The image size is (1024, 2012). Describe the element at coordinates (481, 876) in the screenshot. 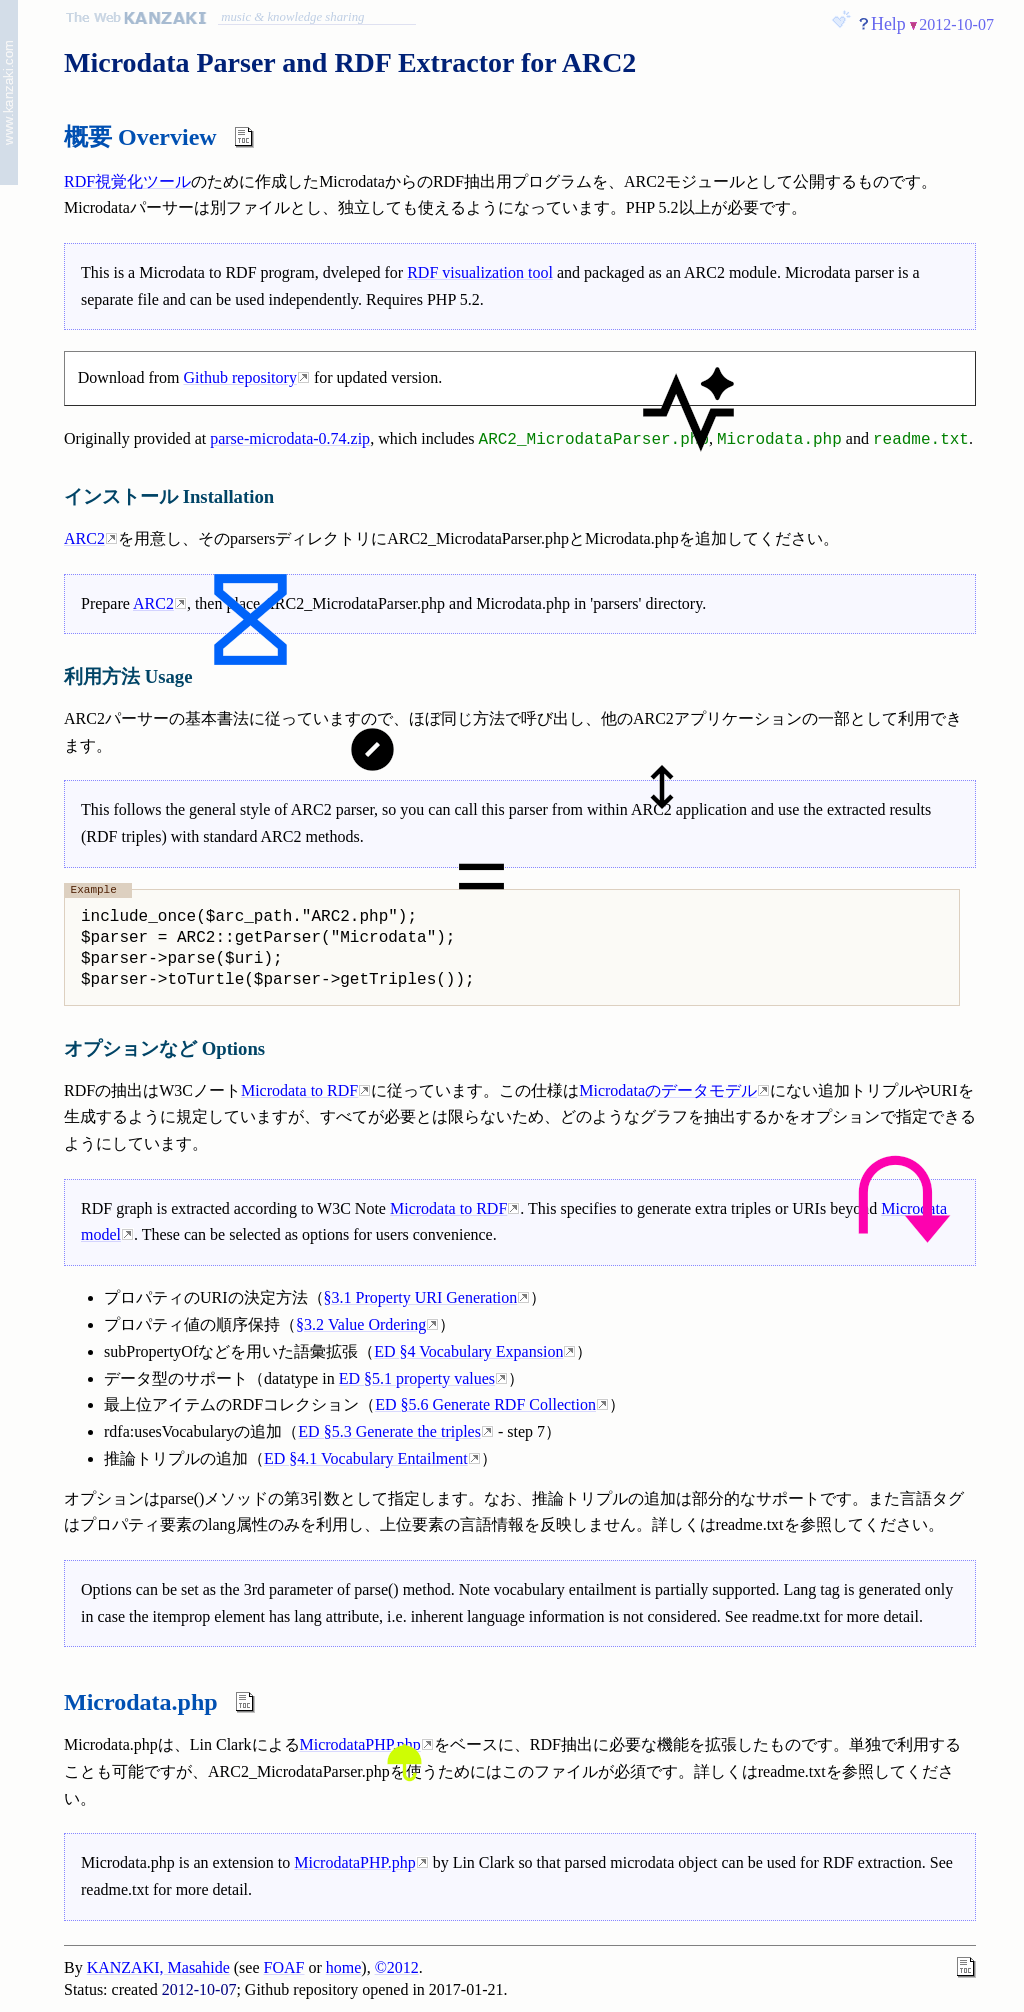

I see `indicates equality or balance between values` at that location.